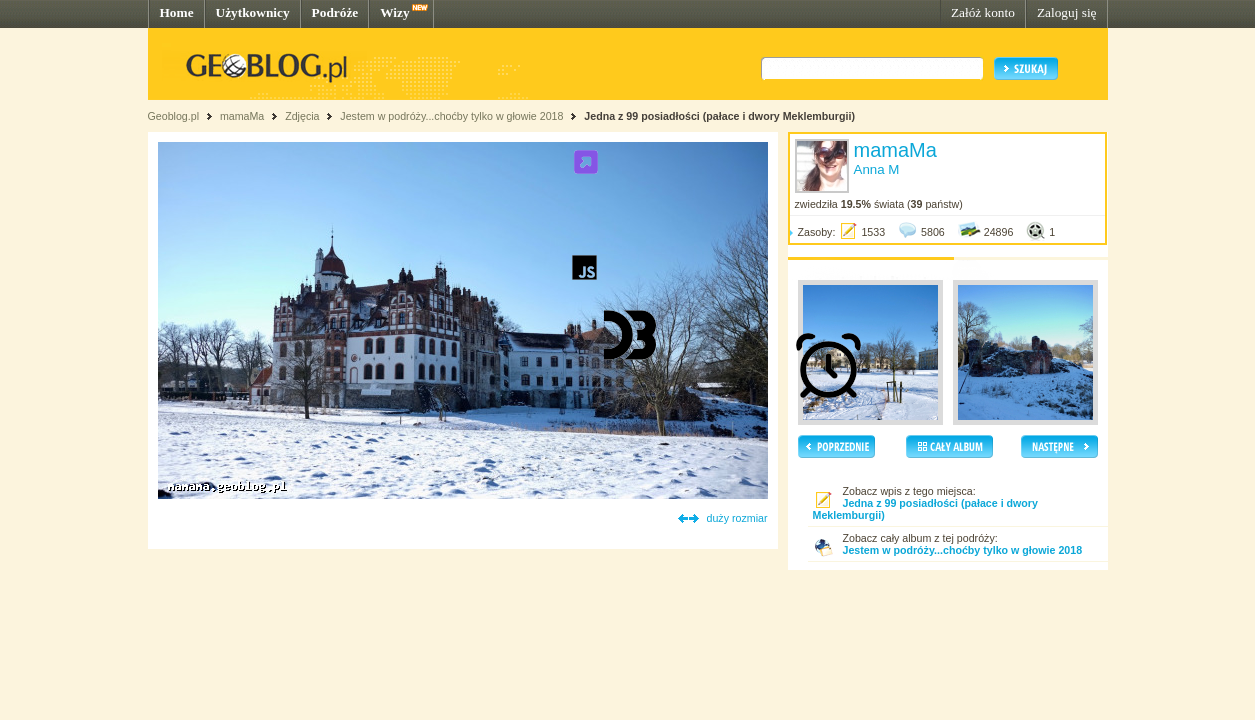 This screenshot has height=720, width=1255. Describe the element at coordinates (586, 162) in the screenshot. I see `open link in a new tab or window` at that location.